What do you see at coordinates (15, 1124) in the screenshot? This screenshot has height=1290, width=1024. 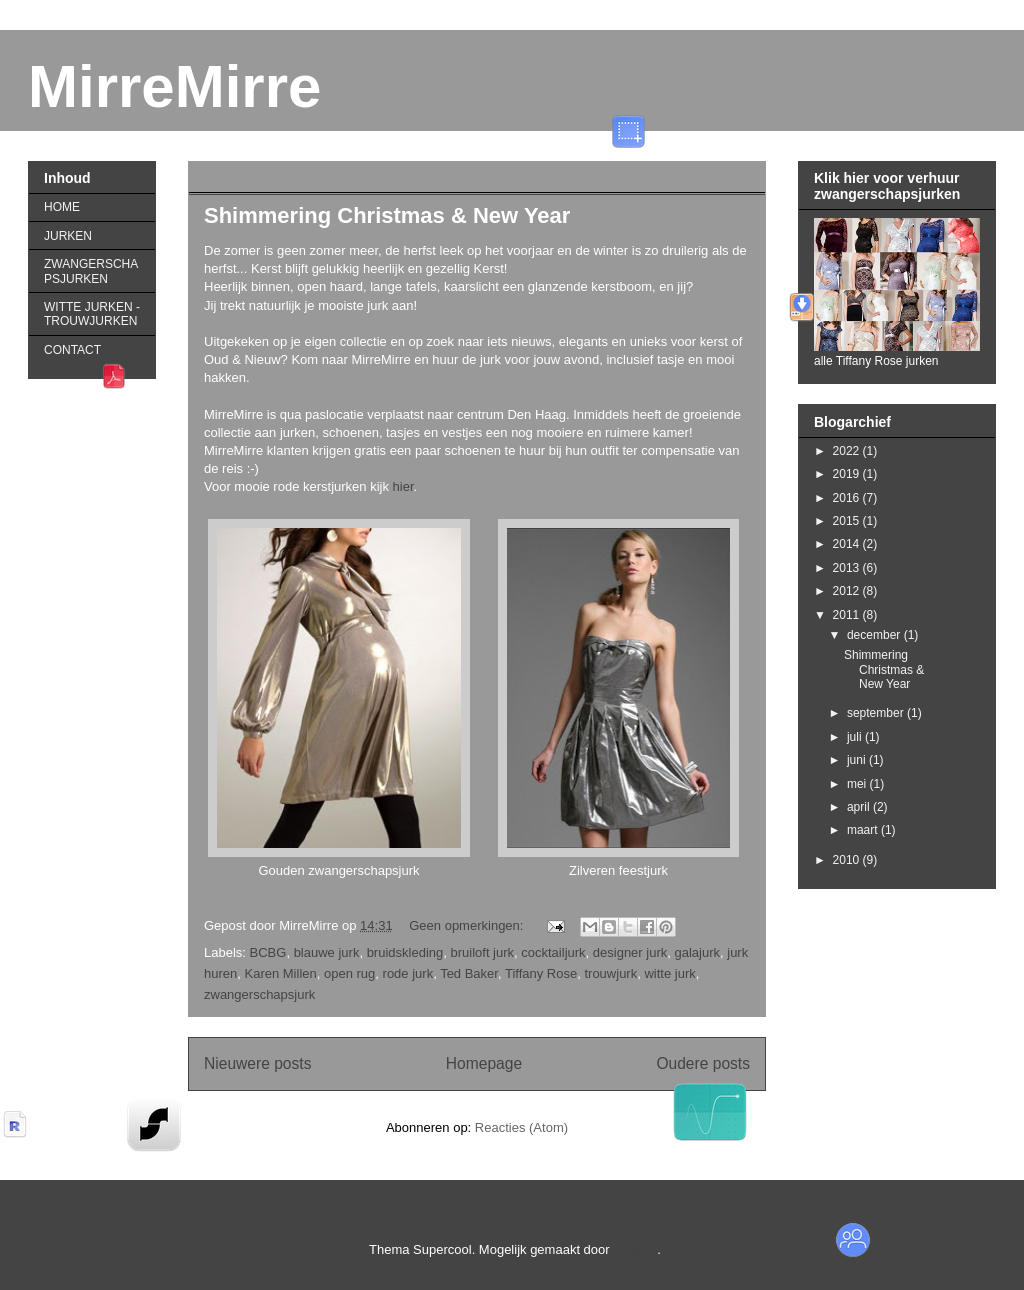 I see `an R programming language source file` at bounding box center [15, 1124].